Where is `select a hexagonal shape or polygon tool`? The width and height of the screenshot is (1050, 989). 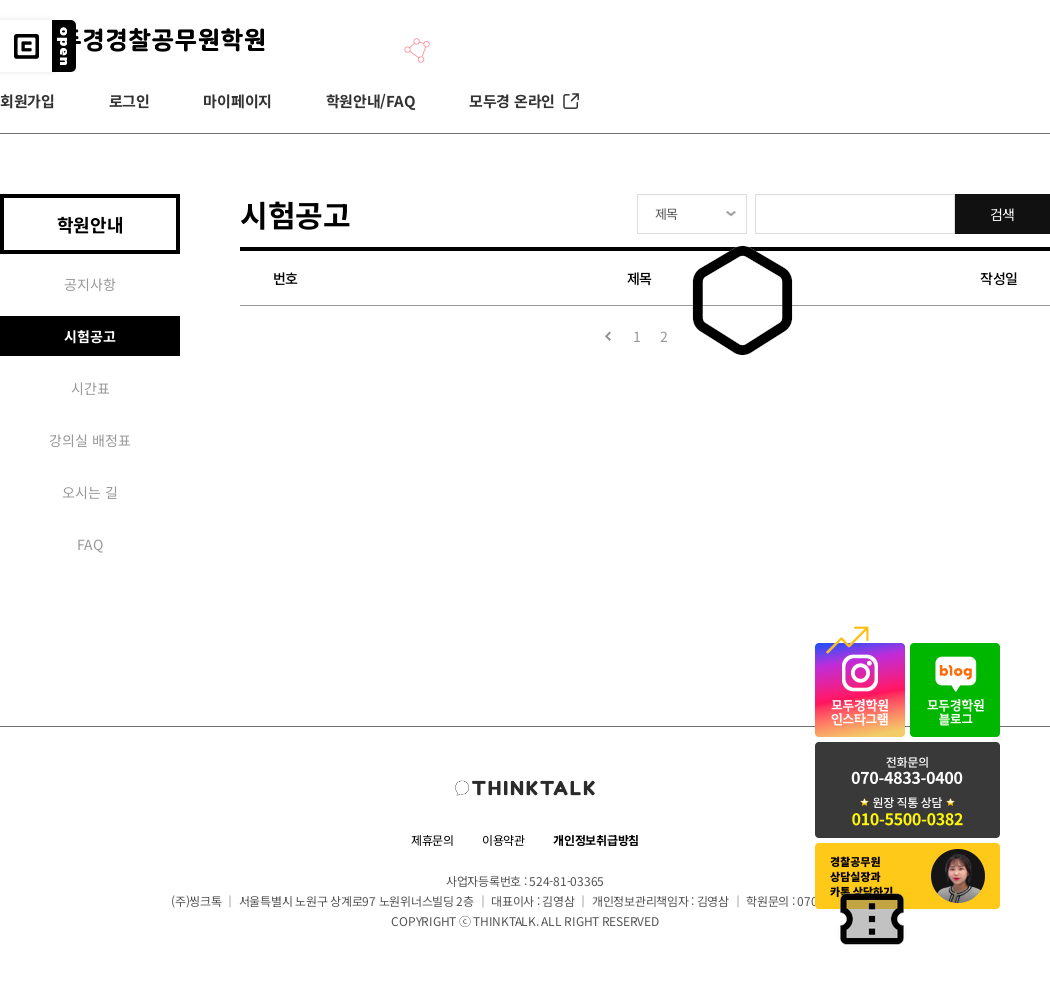 select a hexagonal shape or polygon tool is located at coordinates (742, 300).